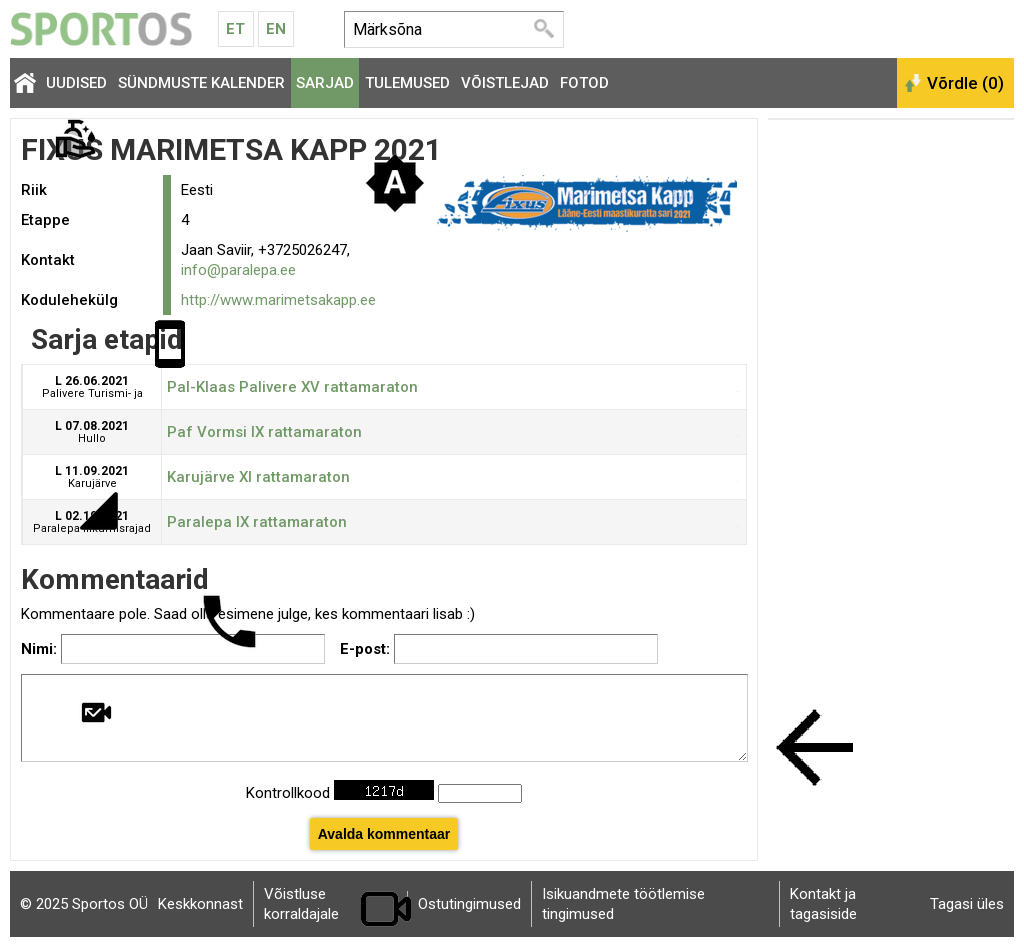 This screenshot has height=947, width=1024. Describe the element at coordinates (386, 909) in the screenshot. I see `start a video call` at that location.